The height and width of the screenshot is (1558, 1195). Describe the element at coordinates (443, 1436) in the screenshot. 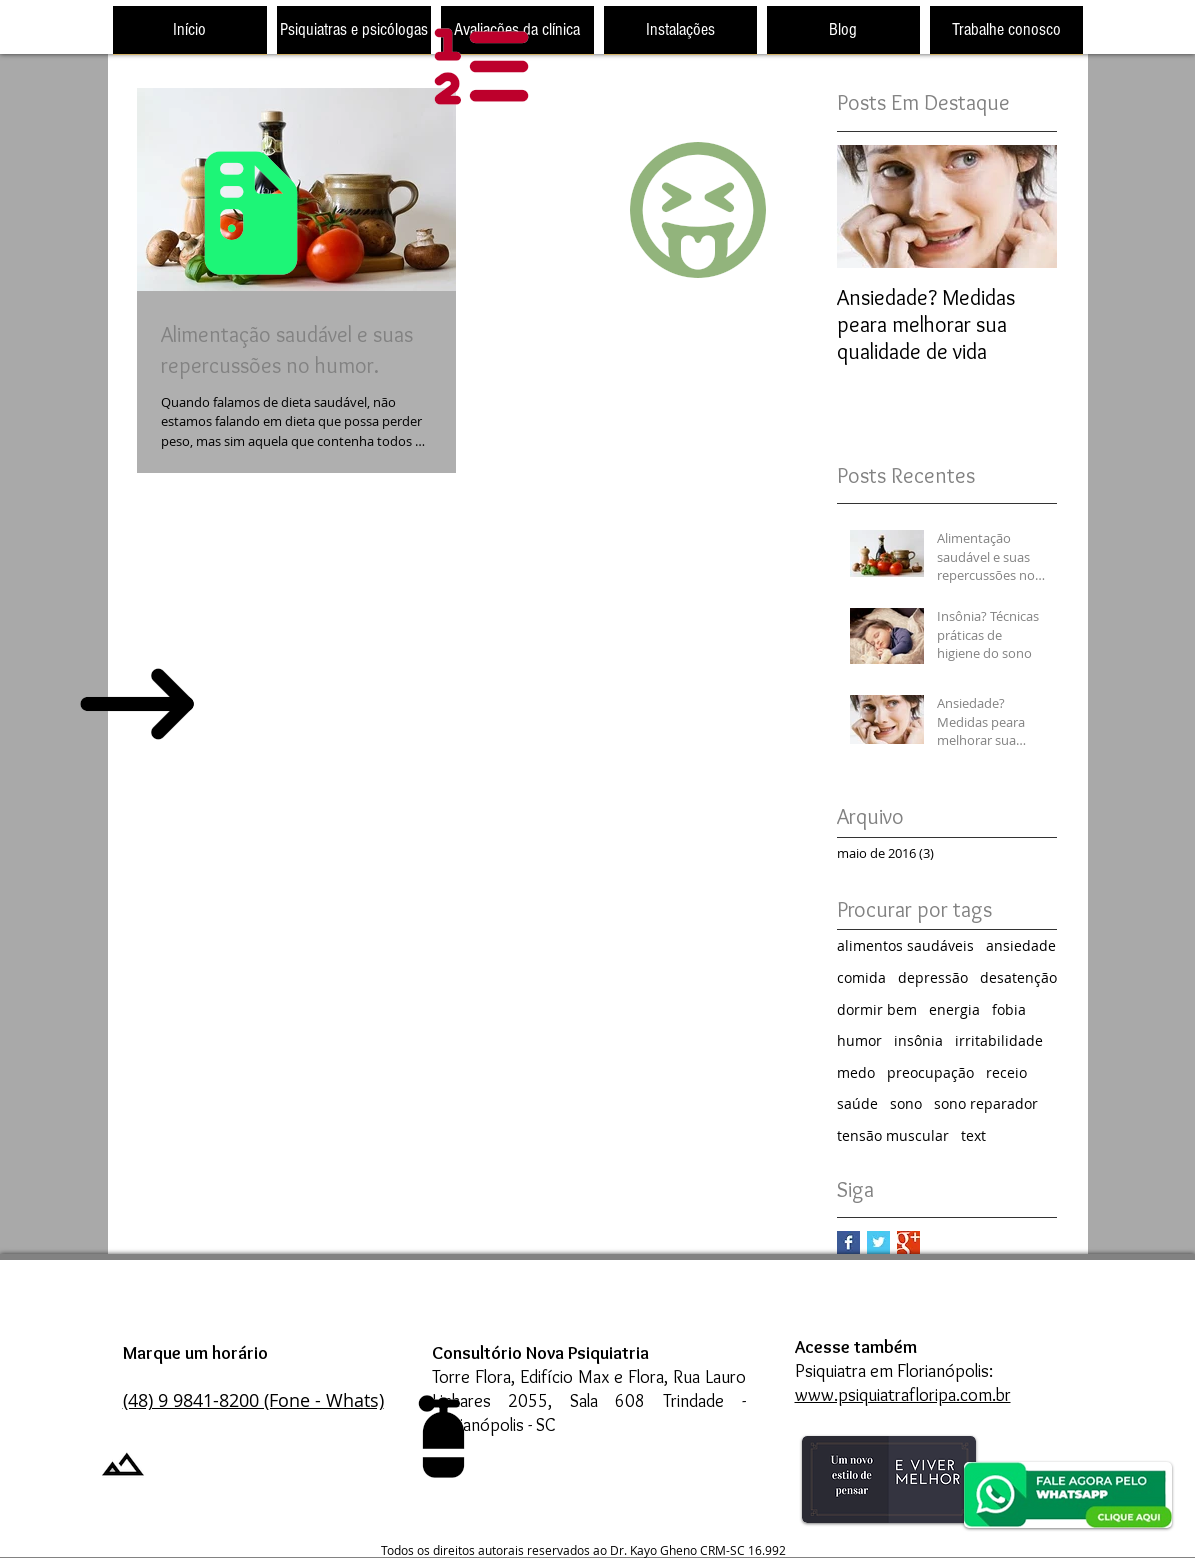

I see `access scuba diving equipment or gear` at that location.